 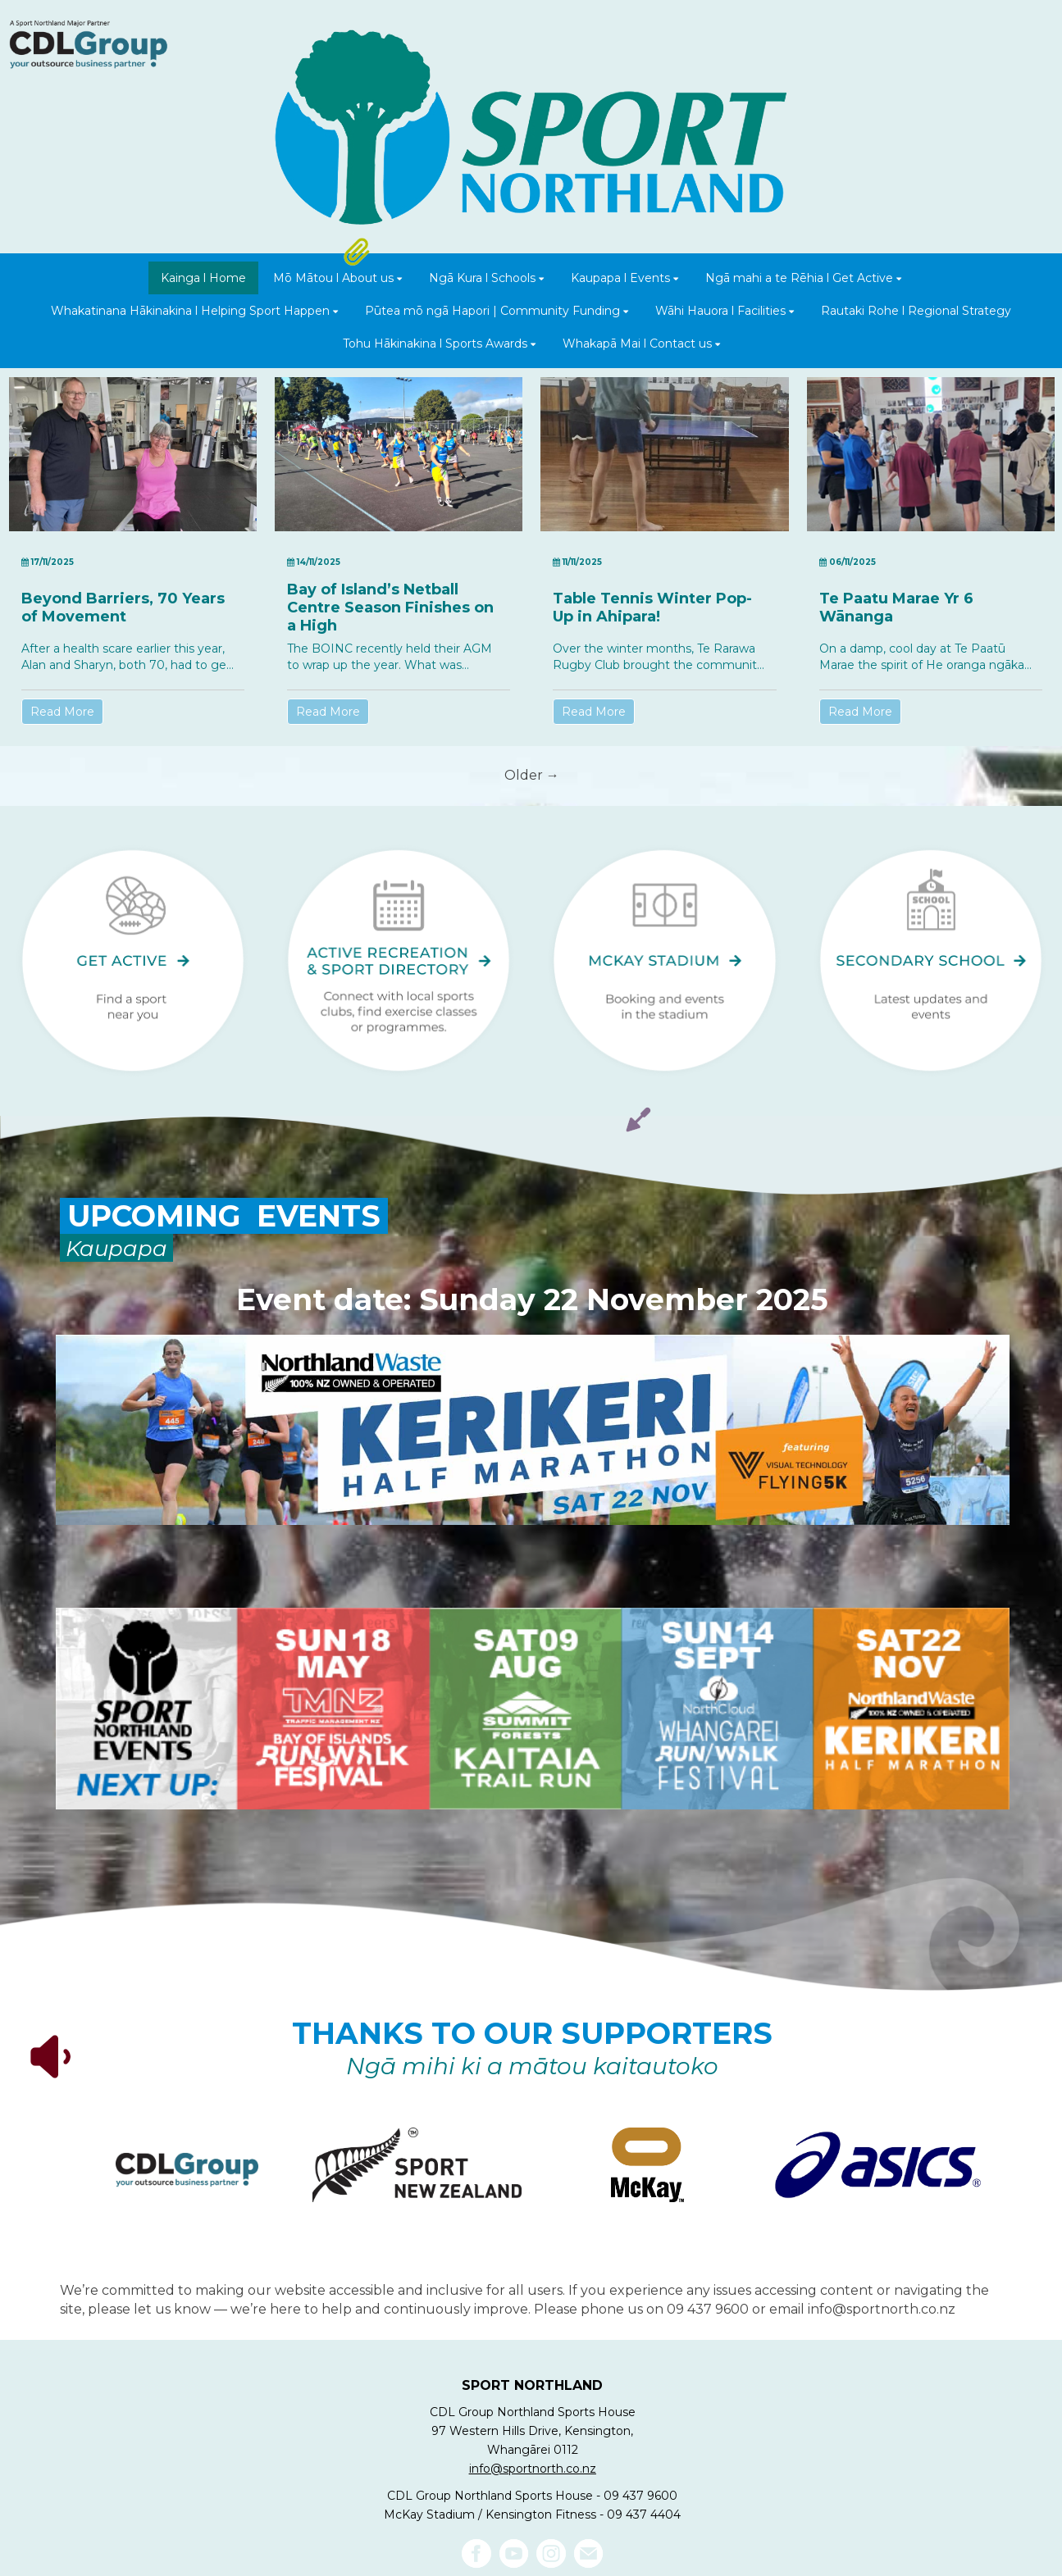 What do you see at coordinates (52, 2056) in the screenshot?
I see `adjust audio to low volume` at bounding box center [52, 2056].